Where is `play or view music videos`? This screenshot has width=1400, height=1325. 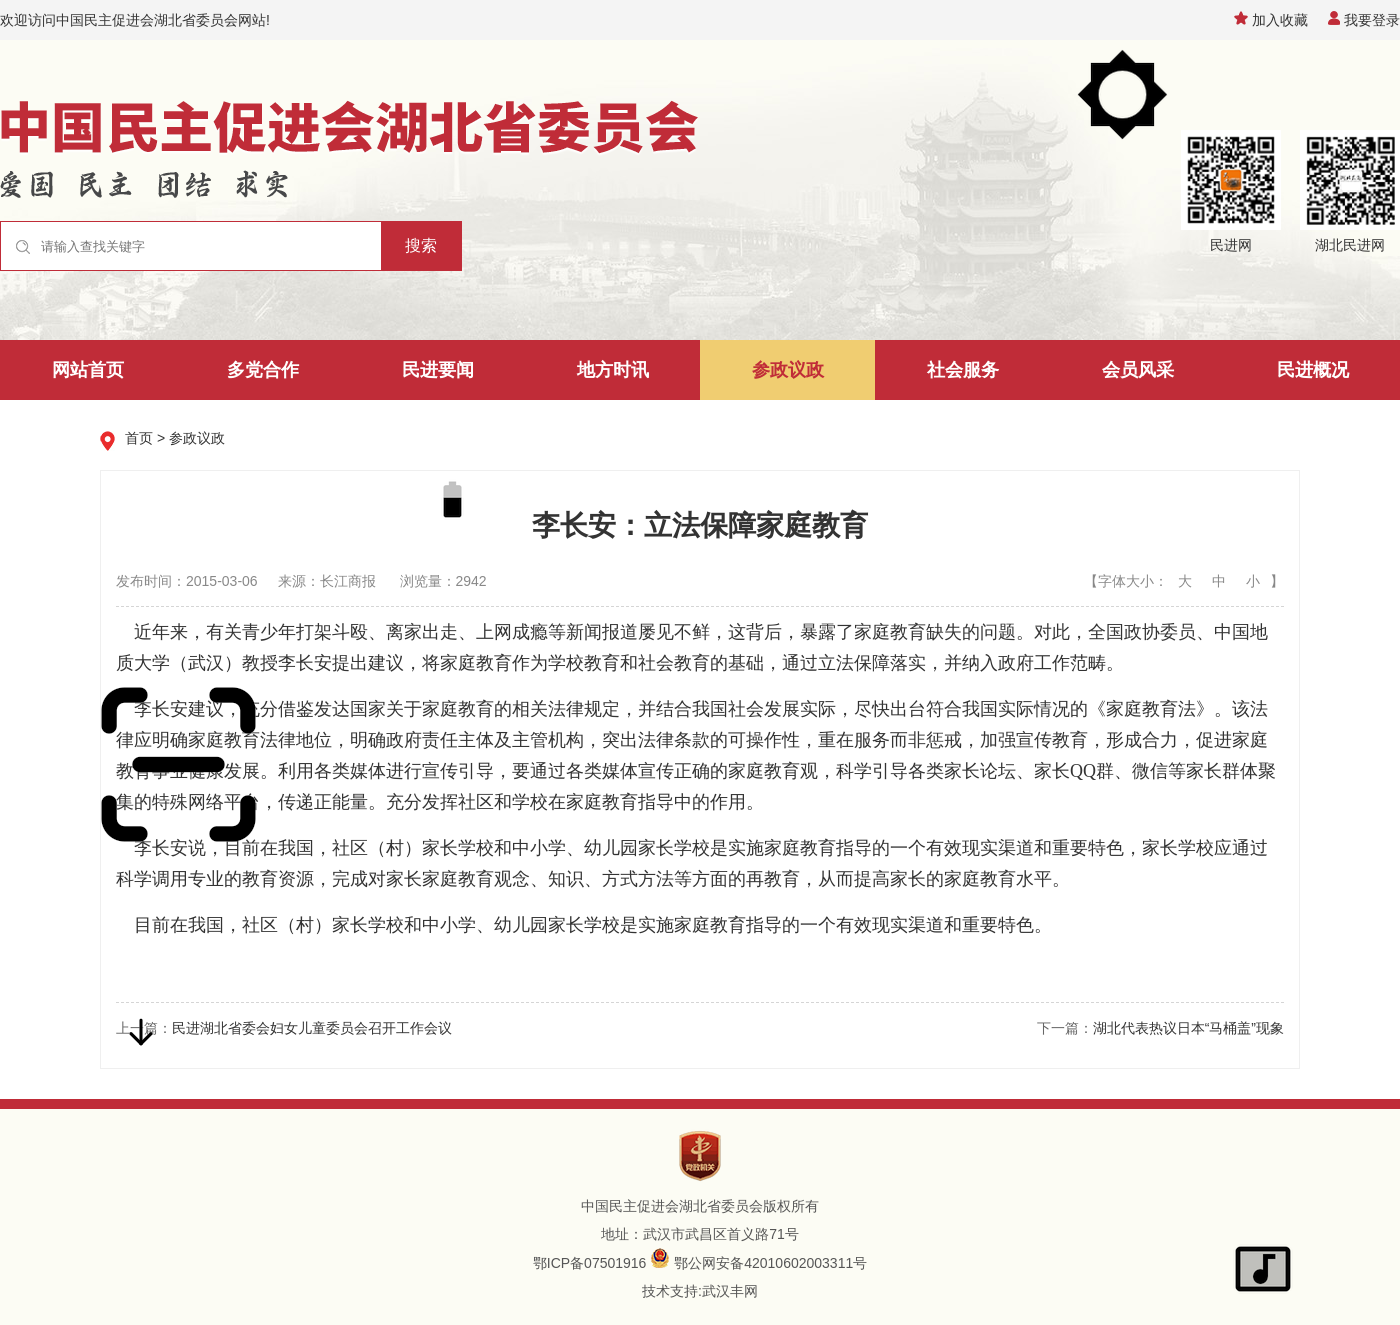
play or view music videos is located at coordinates (1263, 1269).